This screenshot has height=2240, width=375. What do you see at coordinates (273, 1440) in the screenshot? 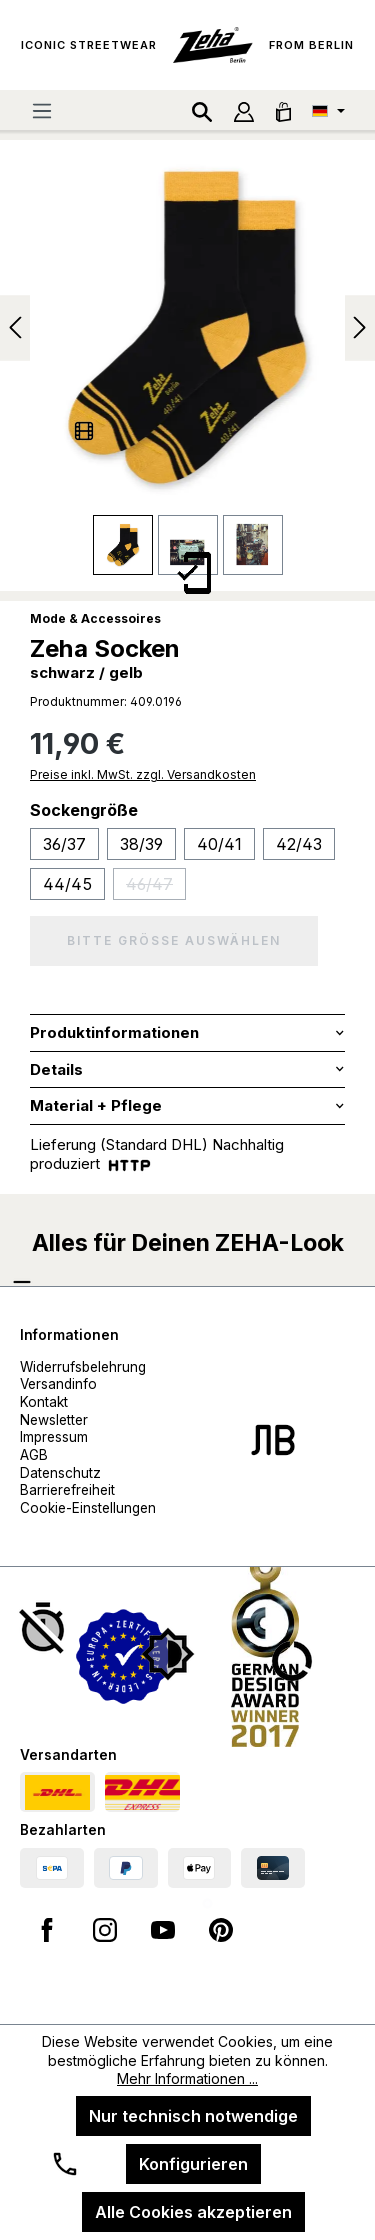
I see `indicates Kyrgyzstani som currency` at bounding box center [273, 1440].